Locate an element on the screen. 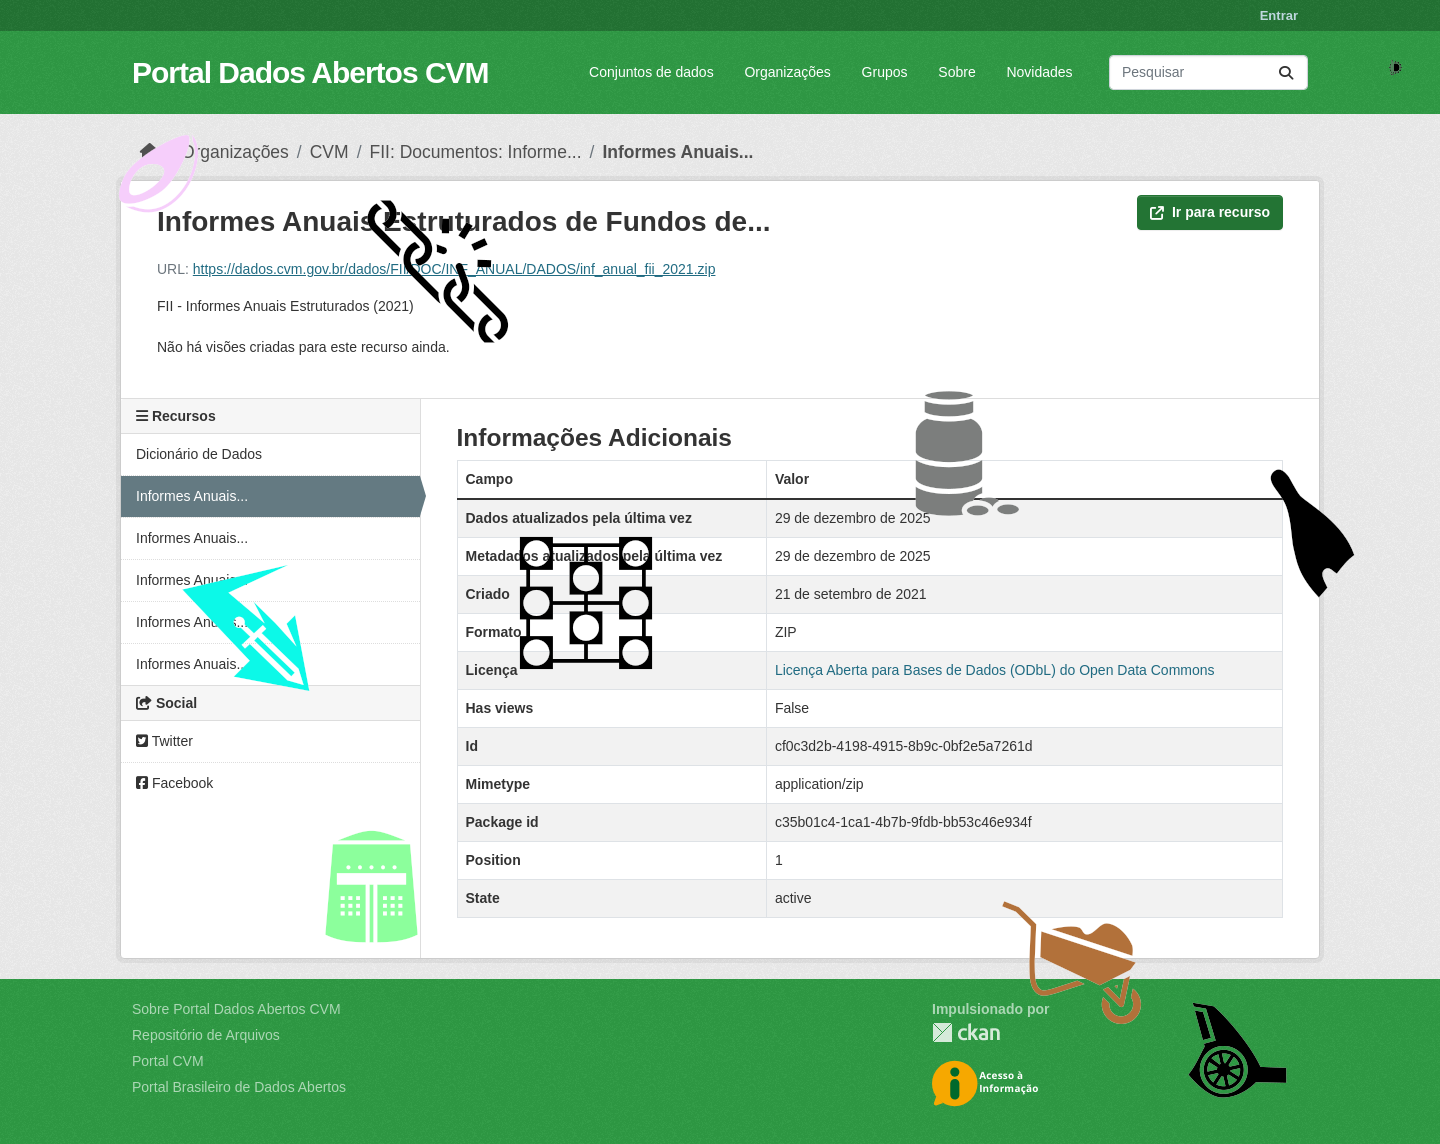 The width and height of the screenshot is (1440, 1144). abstract grid or pattern layout selector is located at coordinates (586, 603).